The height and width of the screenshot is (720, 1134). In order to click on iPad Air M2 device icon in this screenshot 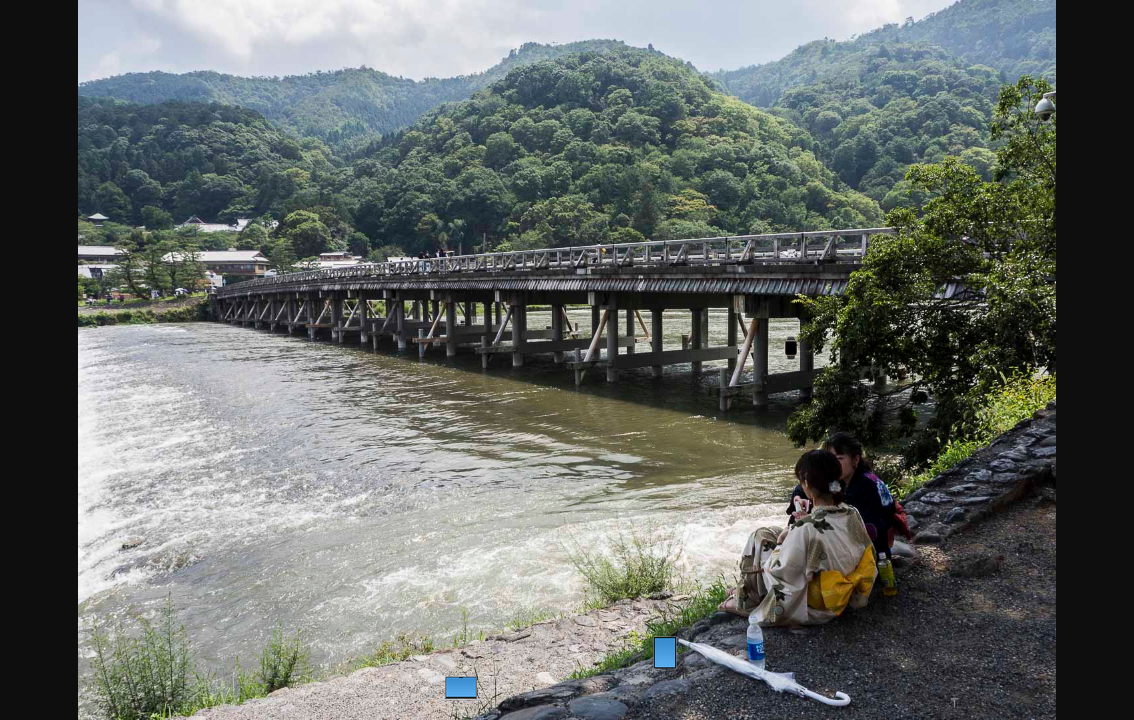, I will do `click(665, 653)`.